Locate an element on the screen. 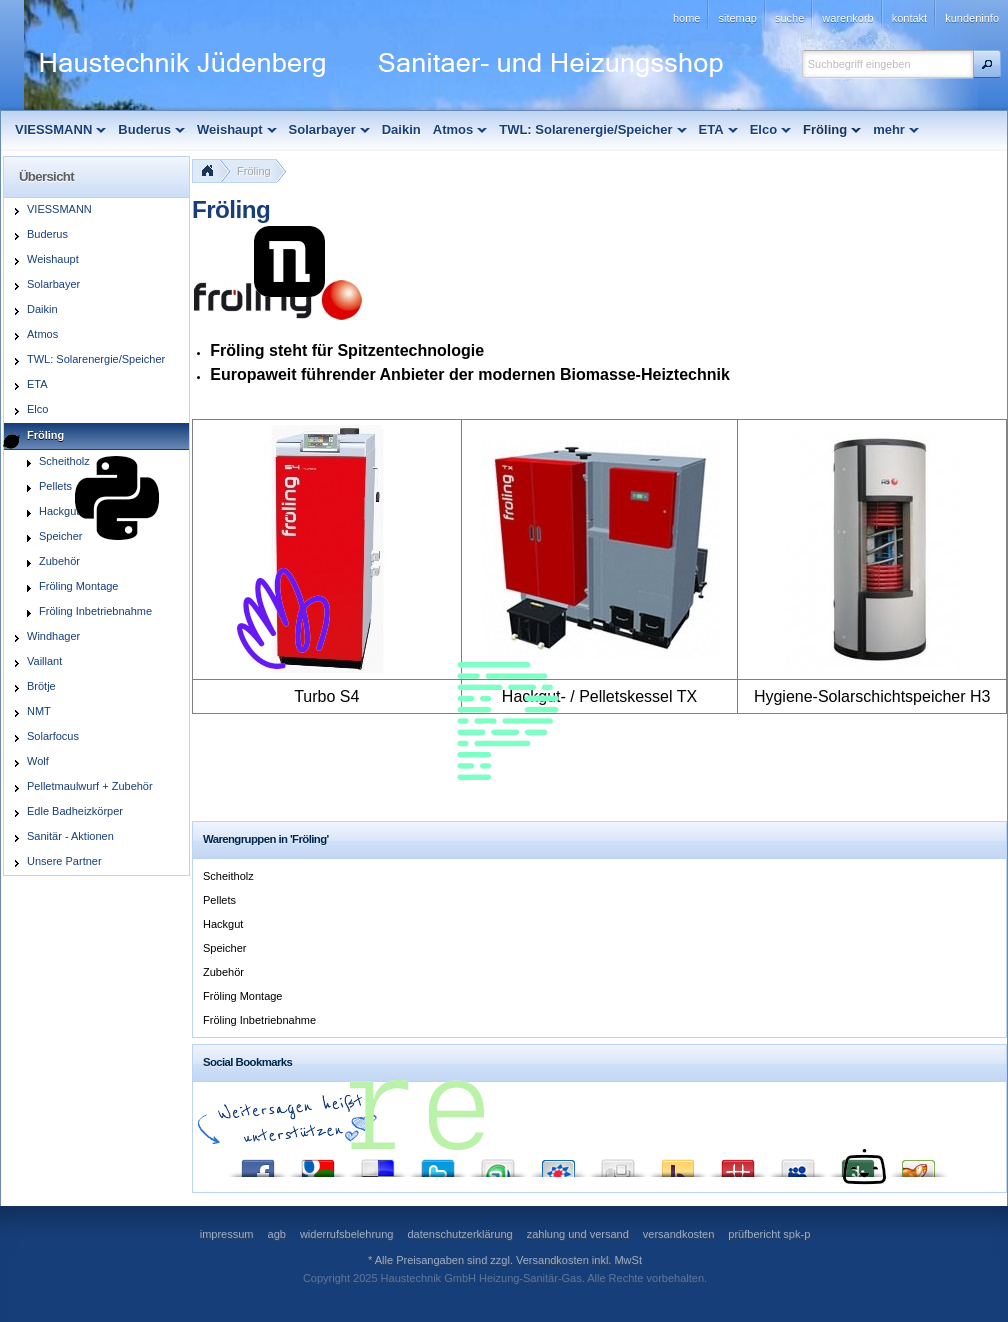 This screenshot has height=1322, width=1008. python programming language logo is located at coordinates (117, 498).